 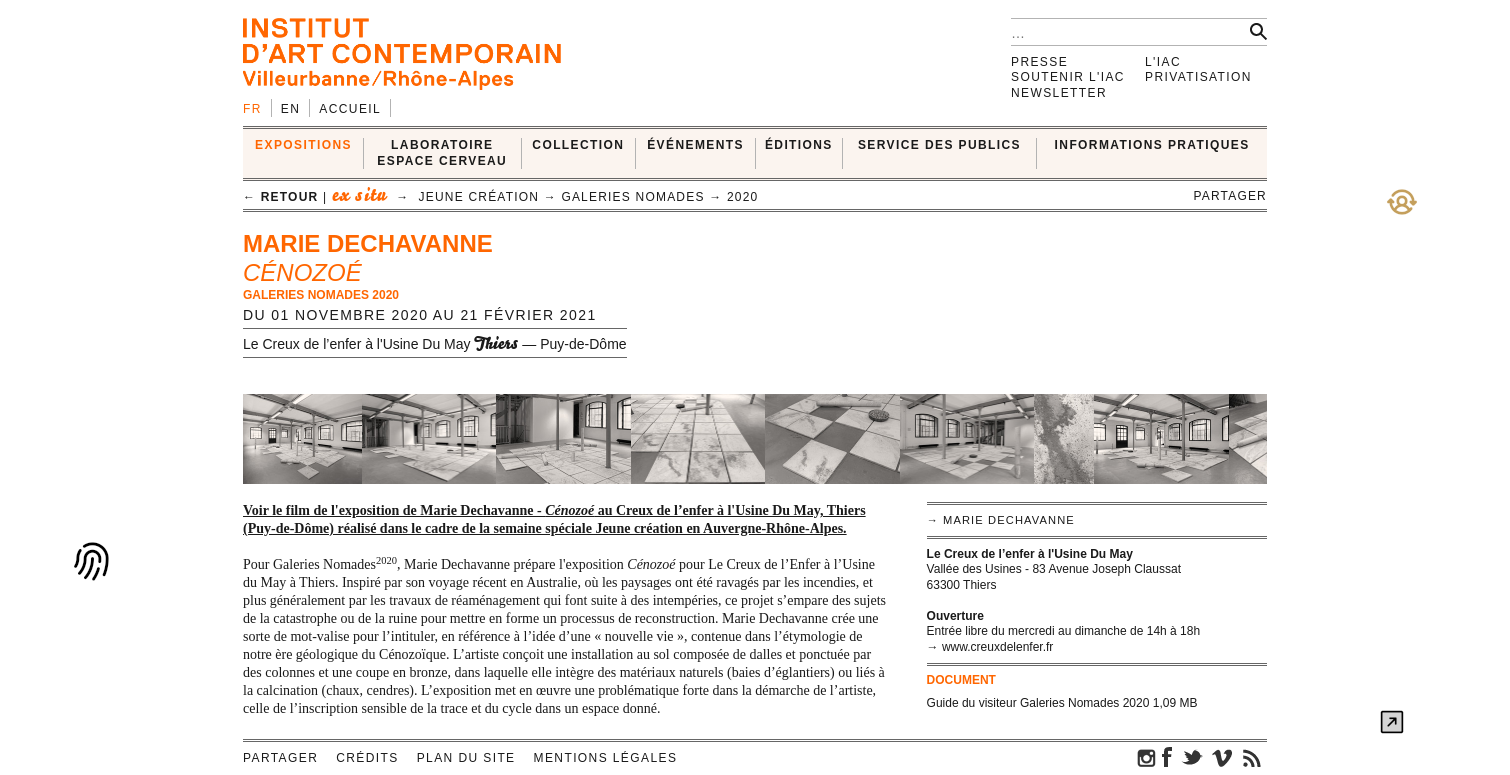 I want to click on switch between user accounts, so click(x=1402, y=202).